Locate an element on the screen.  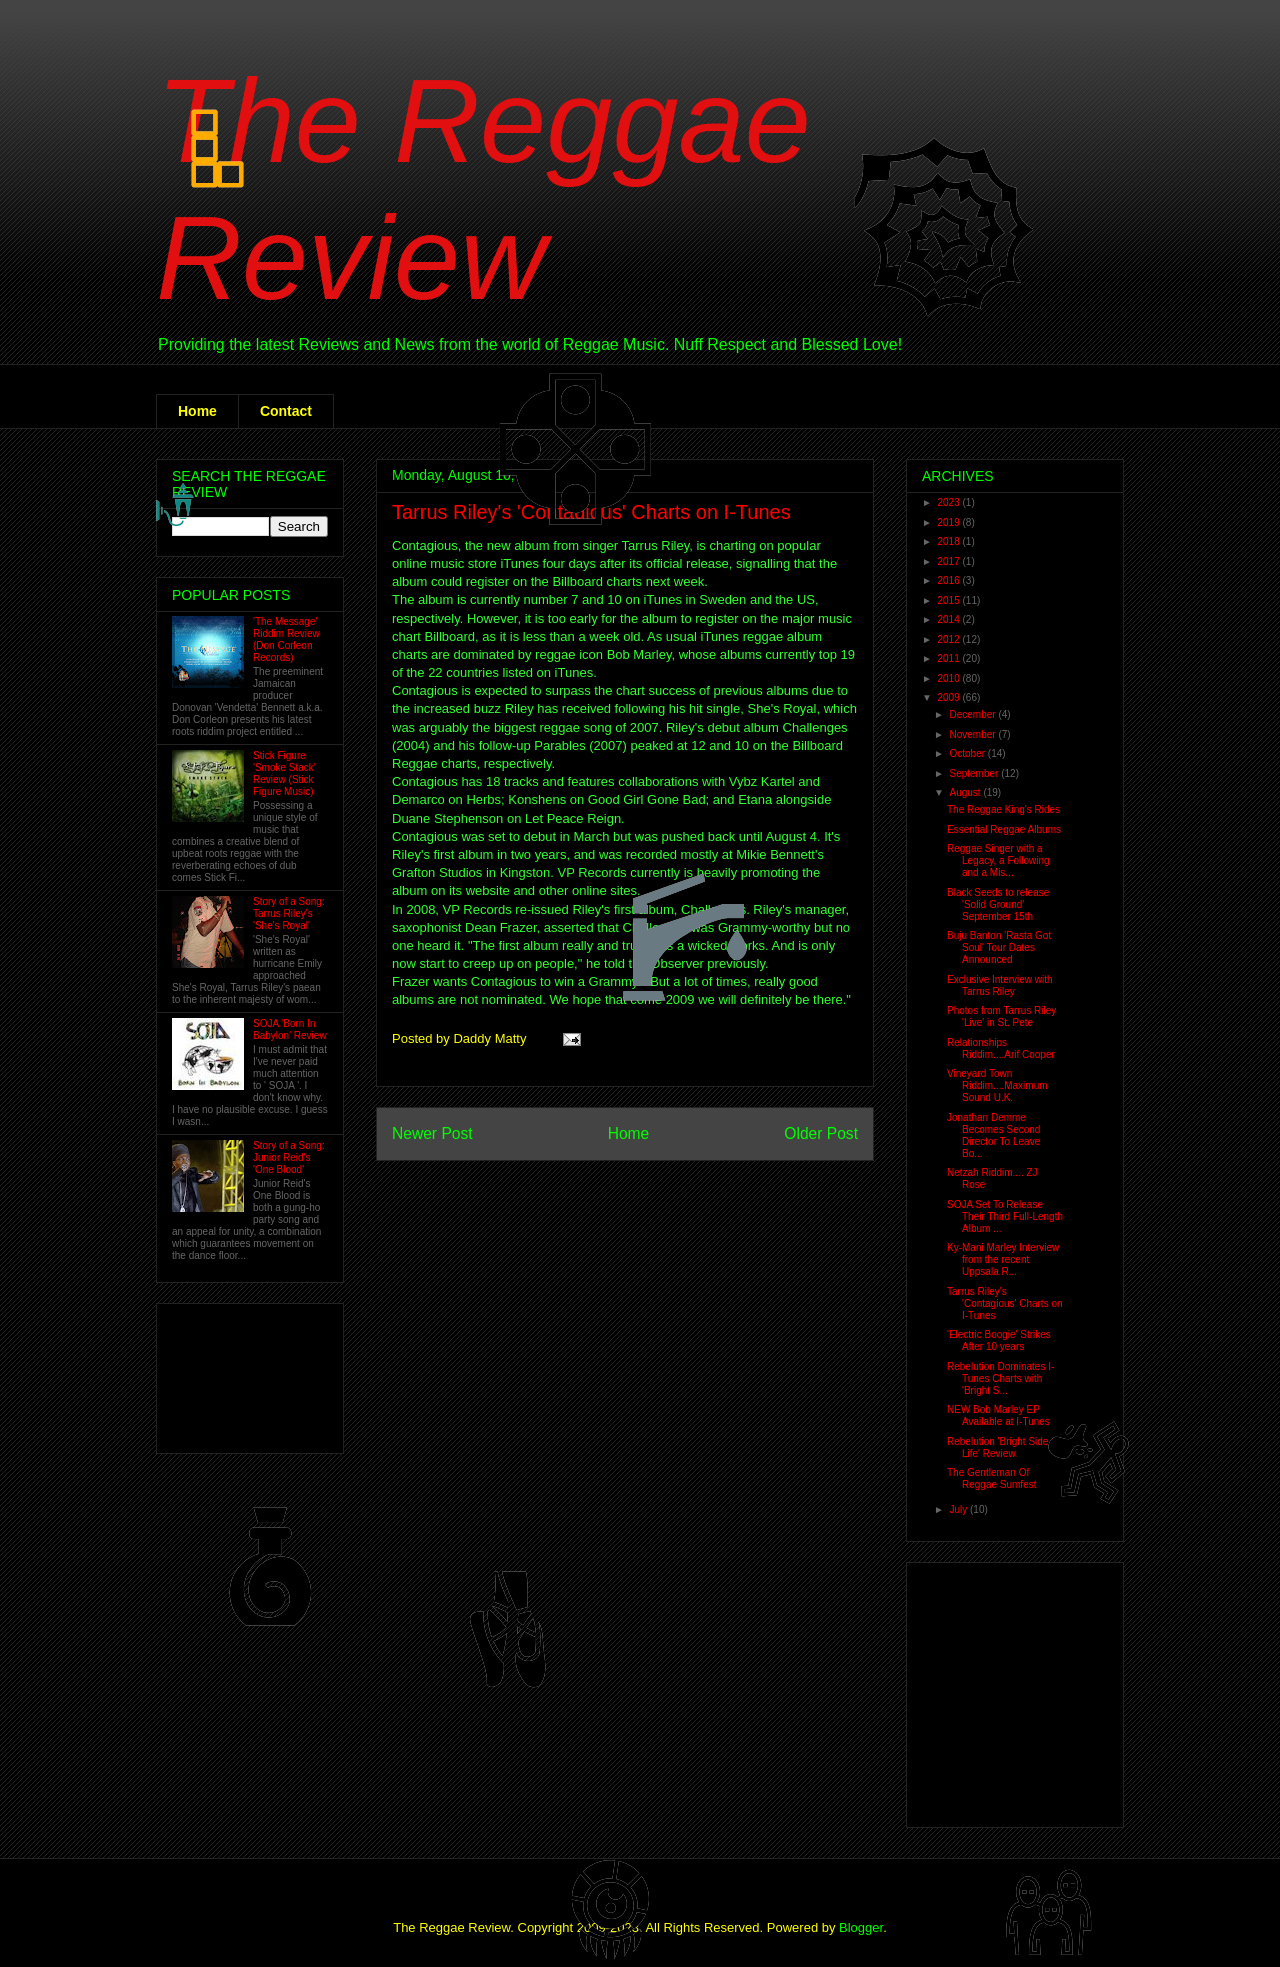
represents a trap or hazard in gameplay is located at coordinates (944, 227).